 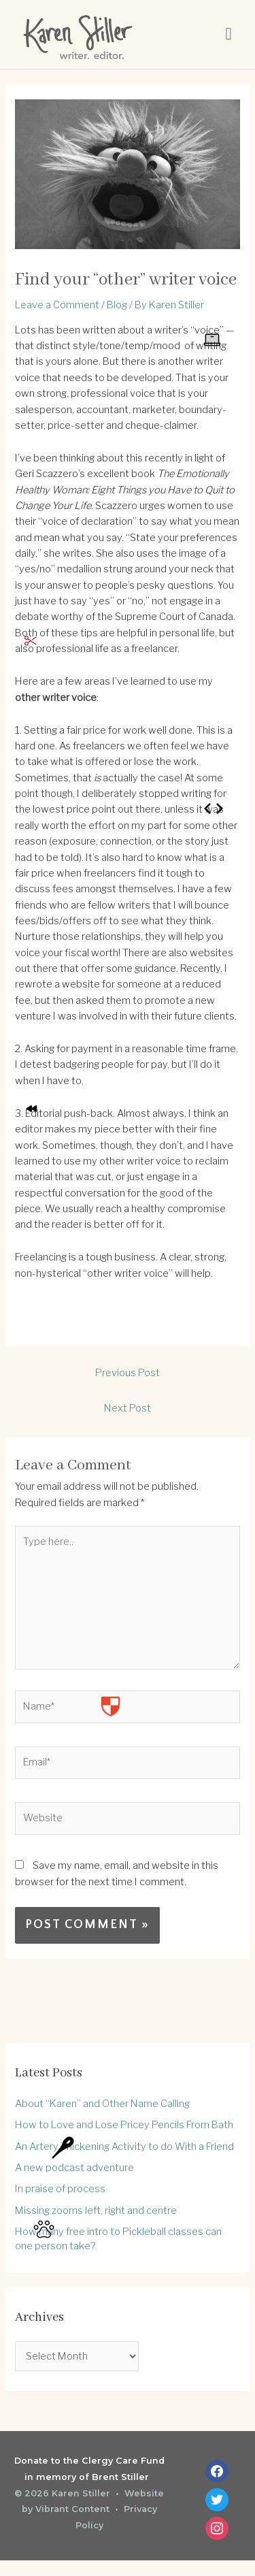 What do you see at coordinates (214, 809) in the screenshot?
I see `view or edit source code` at bounding box center [214, 809].